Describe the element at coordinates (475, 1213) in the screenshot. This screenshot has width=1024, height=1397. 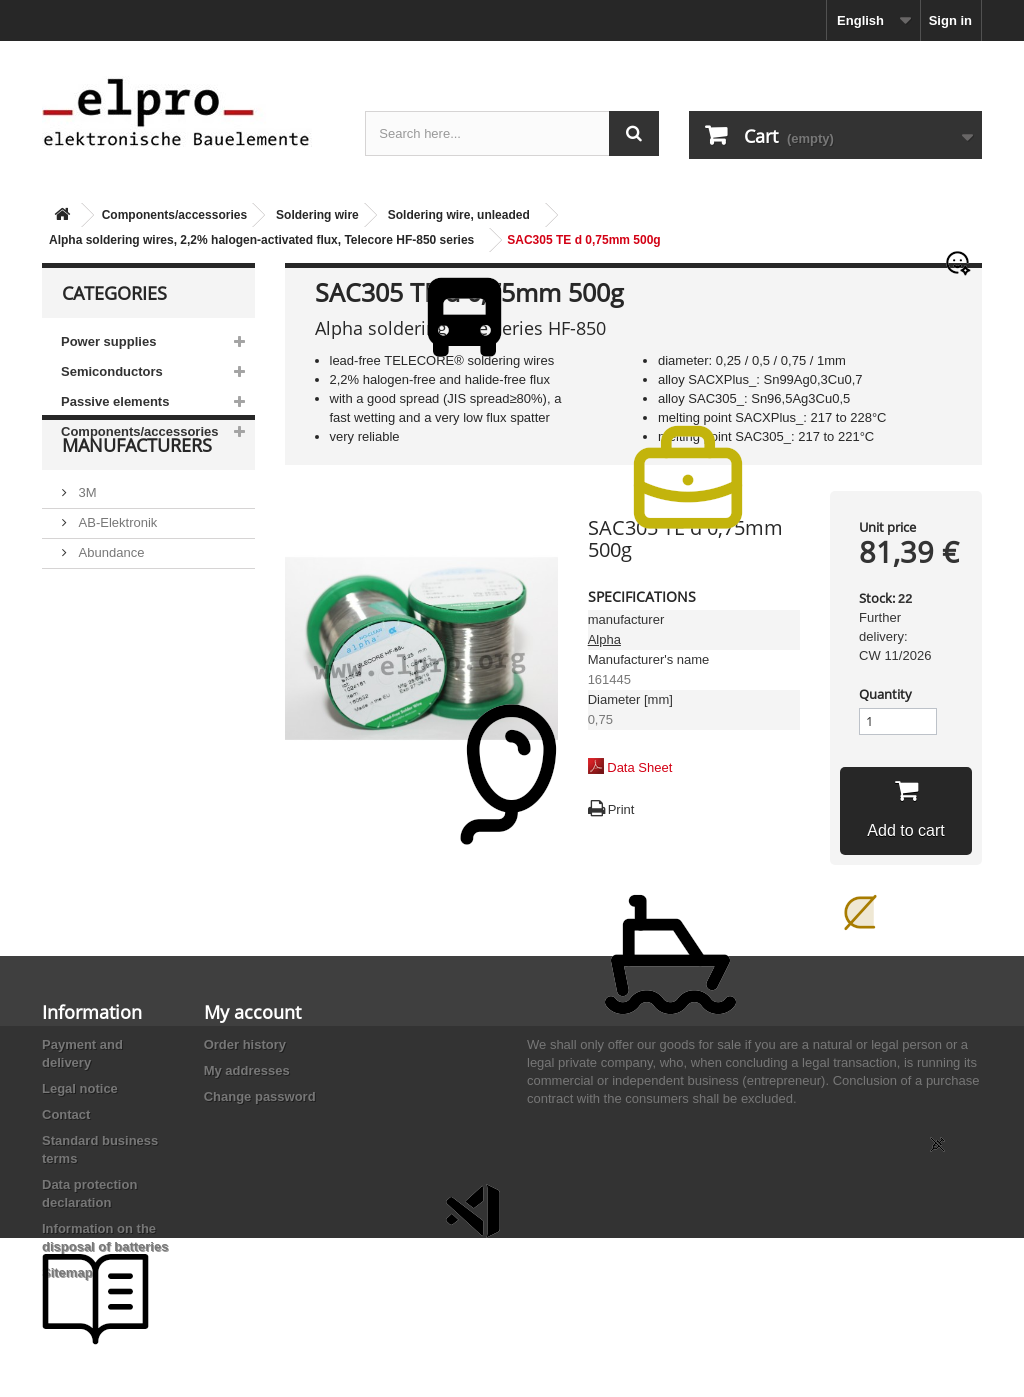
I see `open visual studio code insiders` at that location.